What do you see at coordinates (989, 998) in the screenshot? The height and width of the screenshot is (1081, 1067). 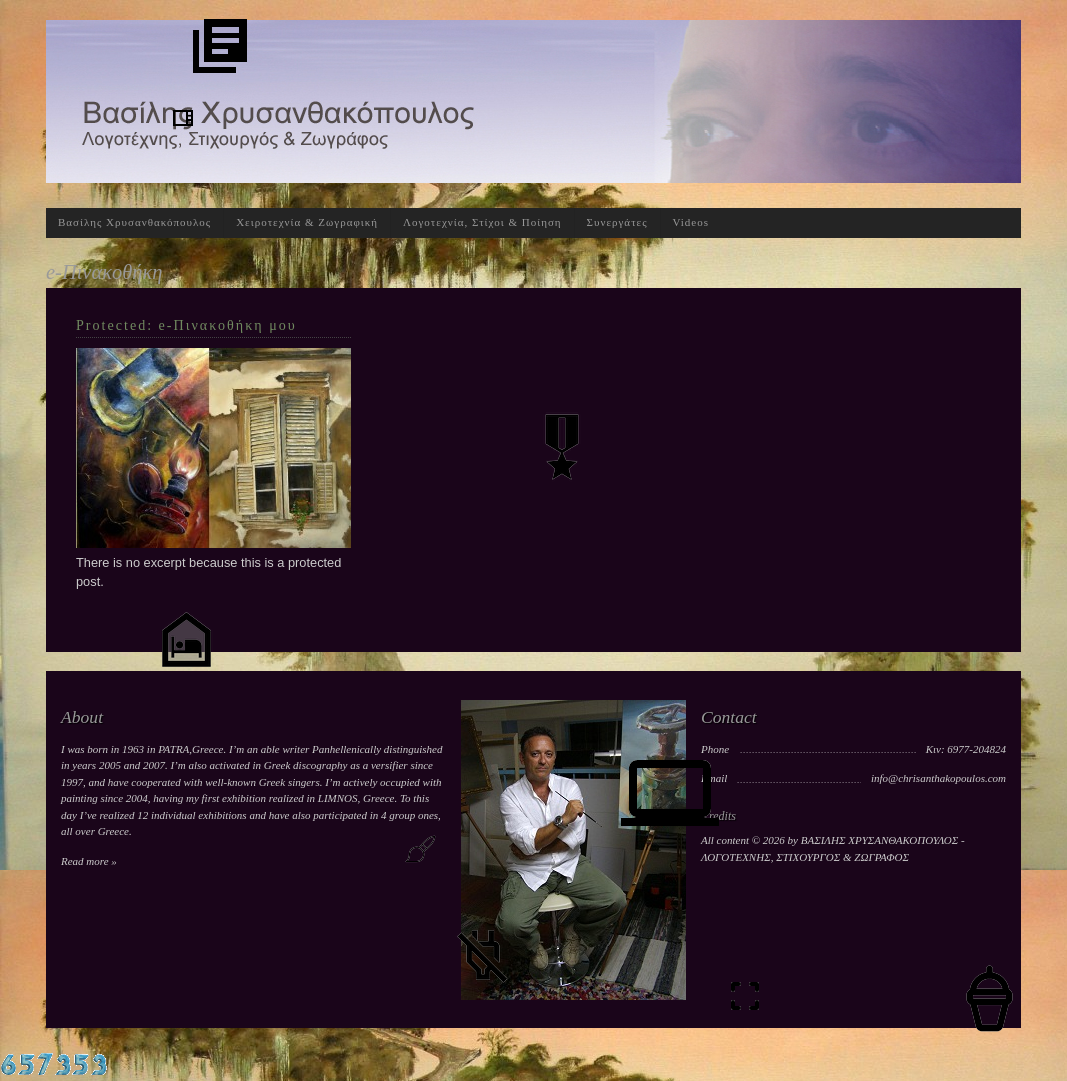 I see `browse smoothie or milkshake options` at bounding box center [989, 998].